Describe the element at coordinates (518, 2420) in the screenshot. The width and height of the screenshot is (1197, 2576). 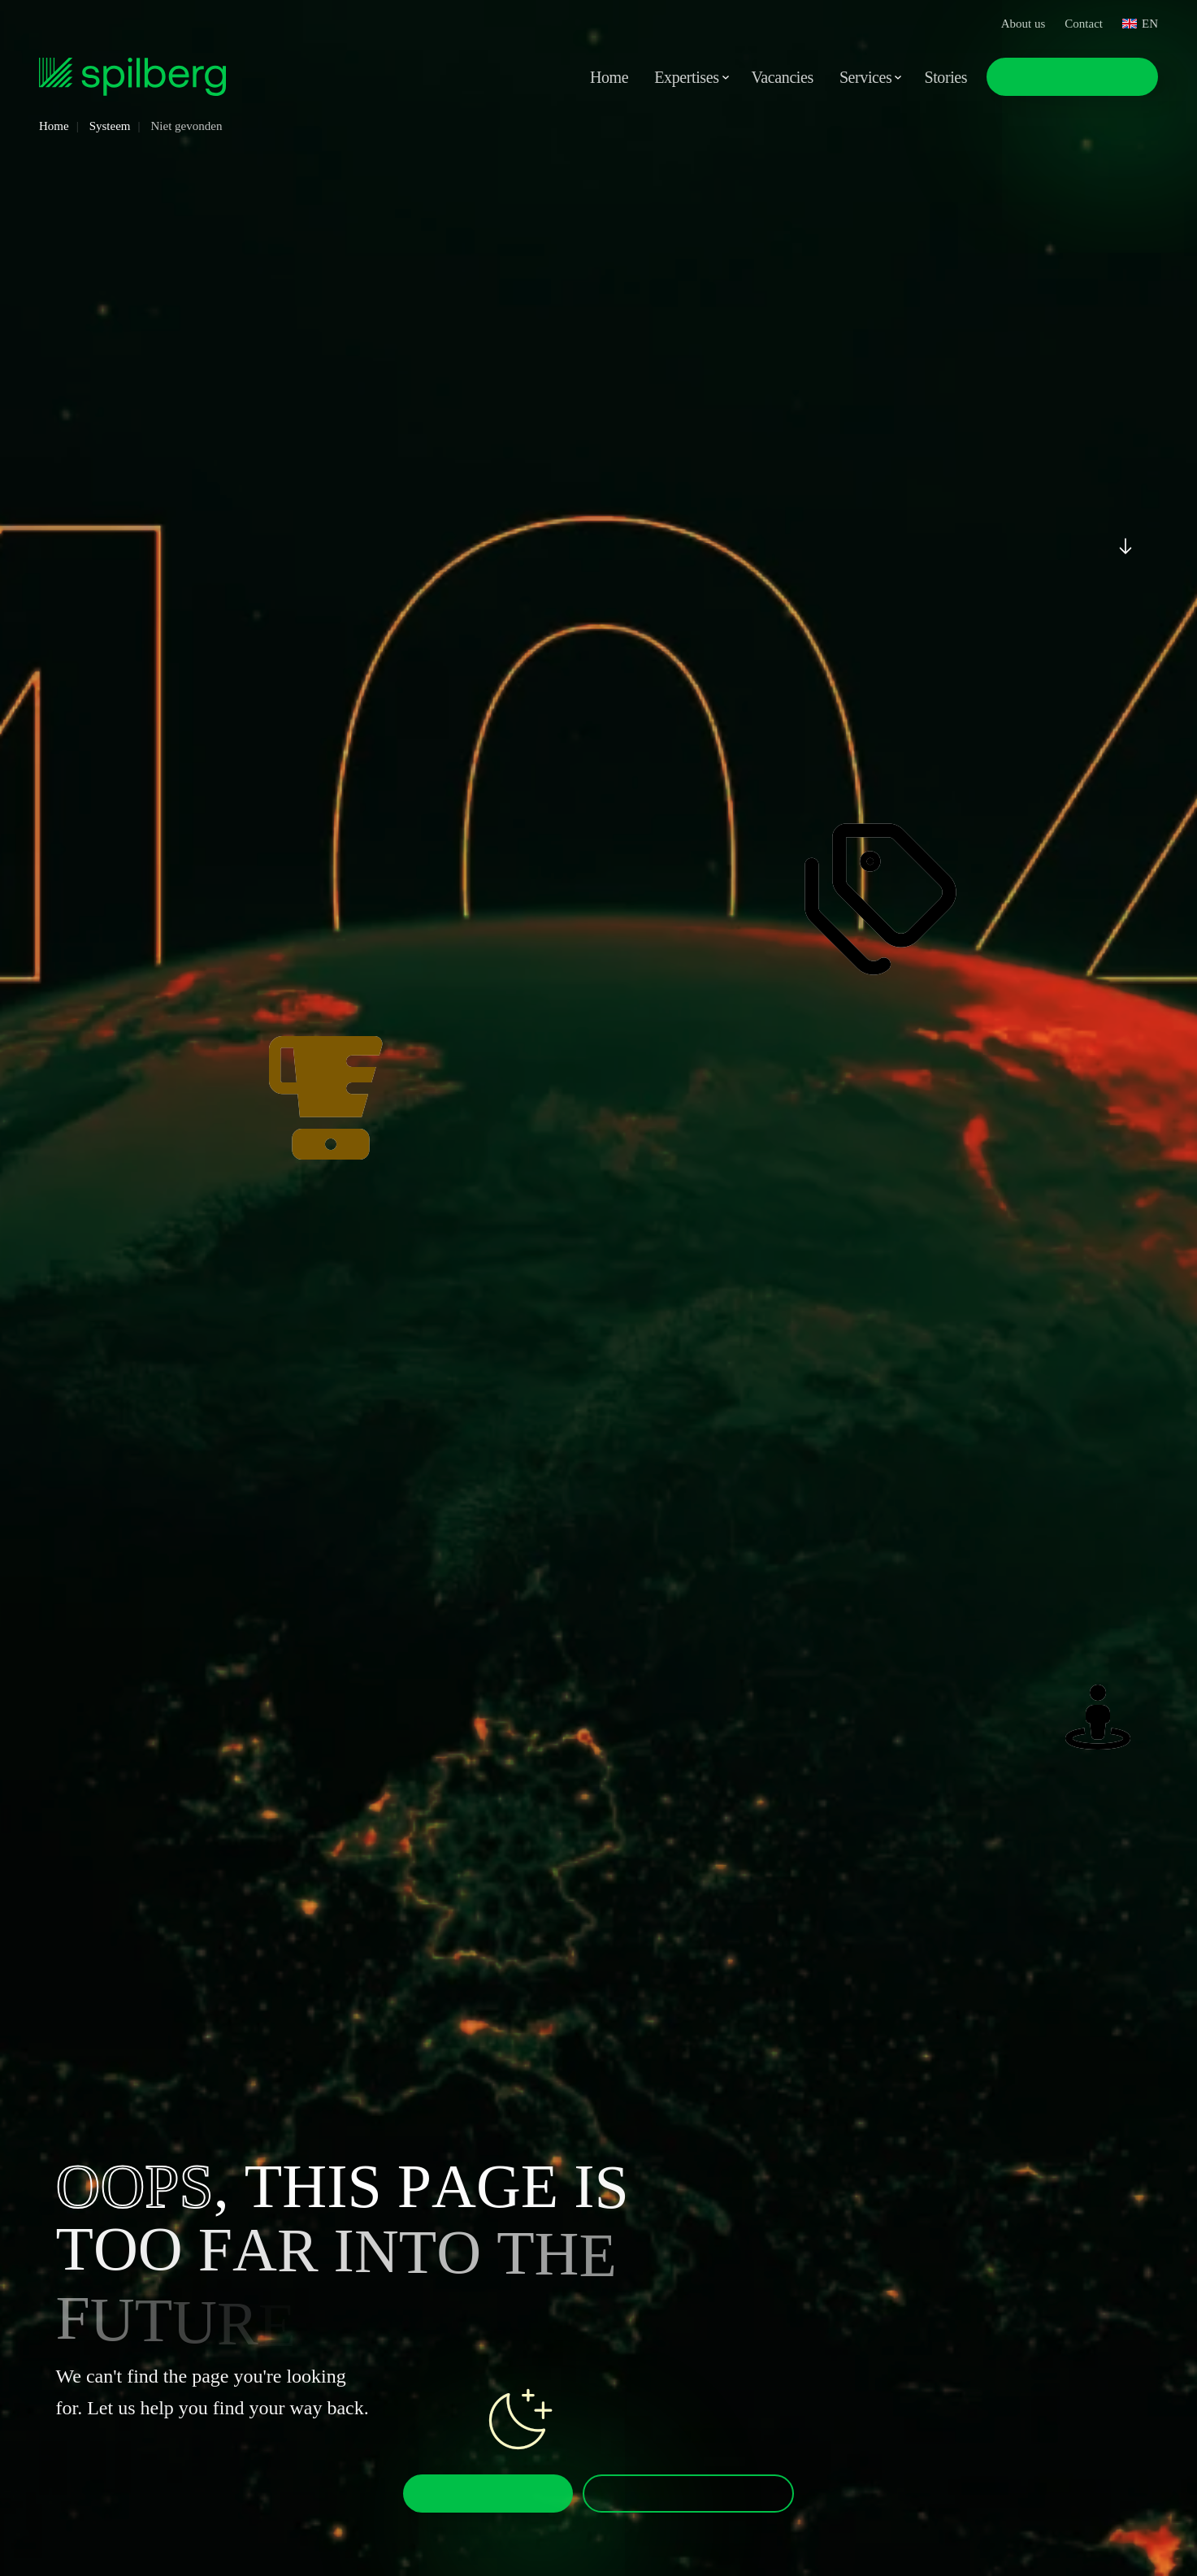
I see `enable dark mode or night theme` at that location.